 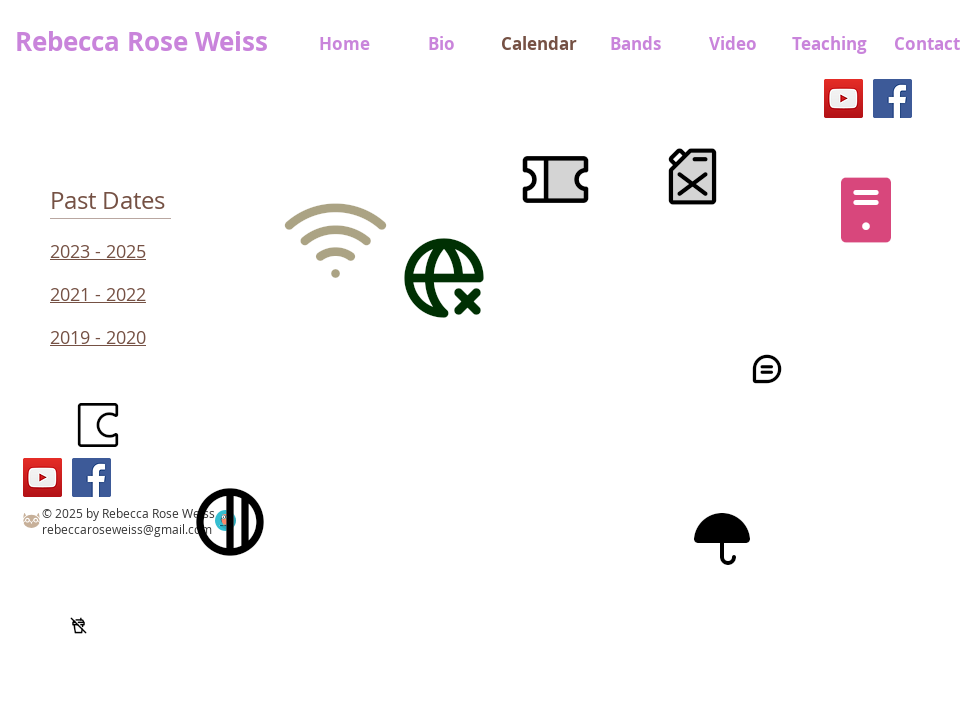 I want to click on indicates fuel or gas-related settings, so click(x=692, y=176).